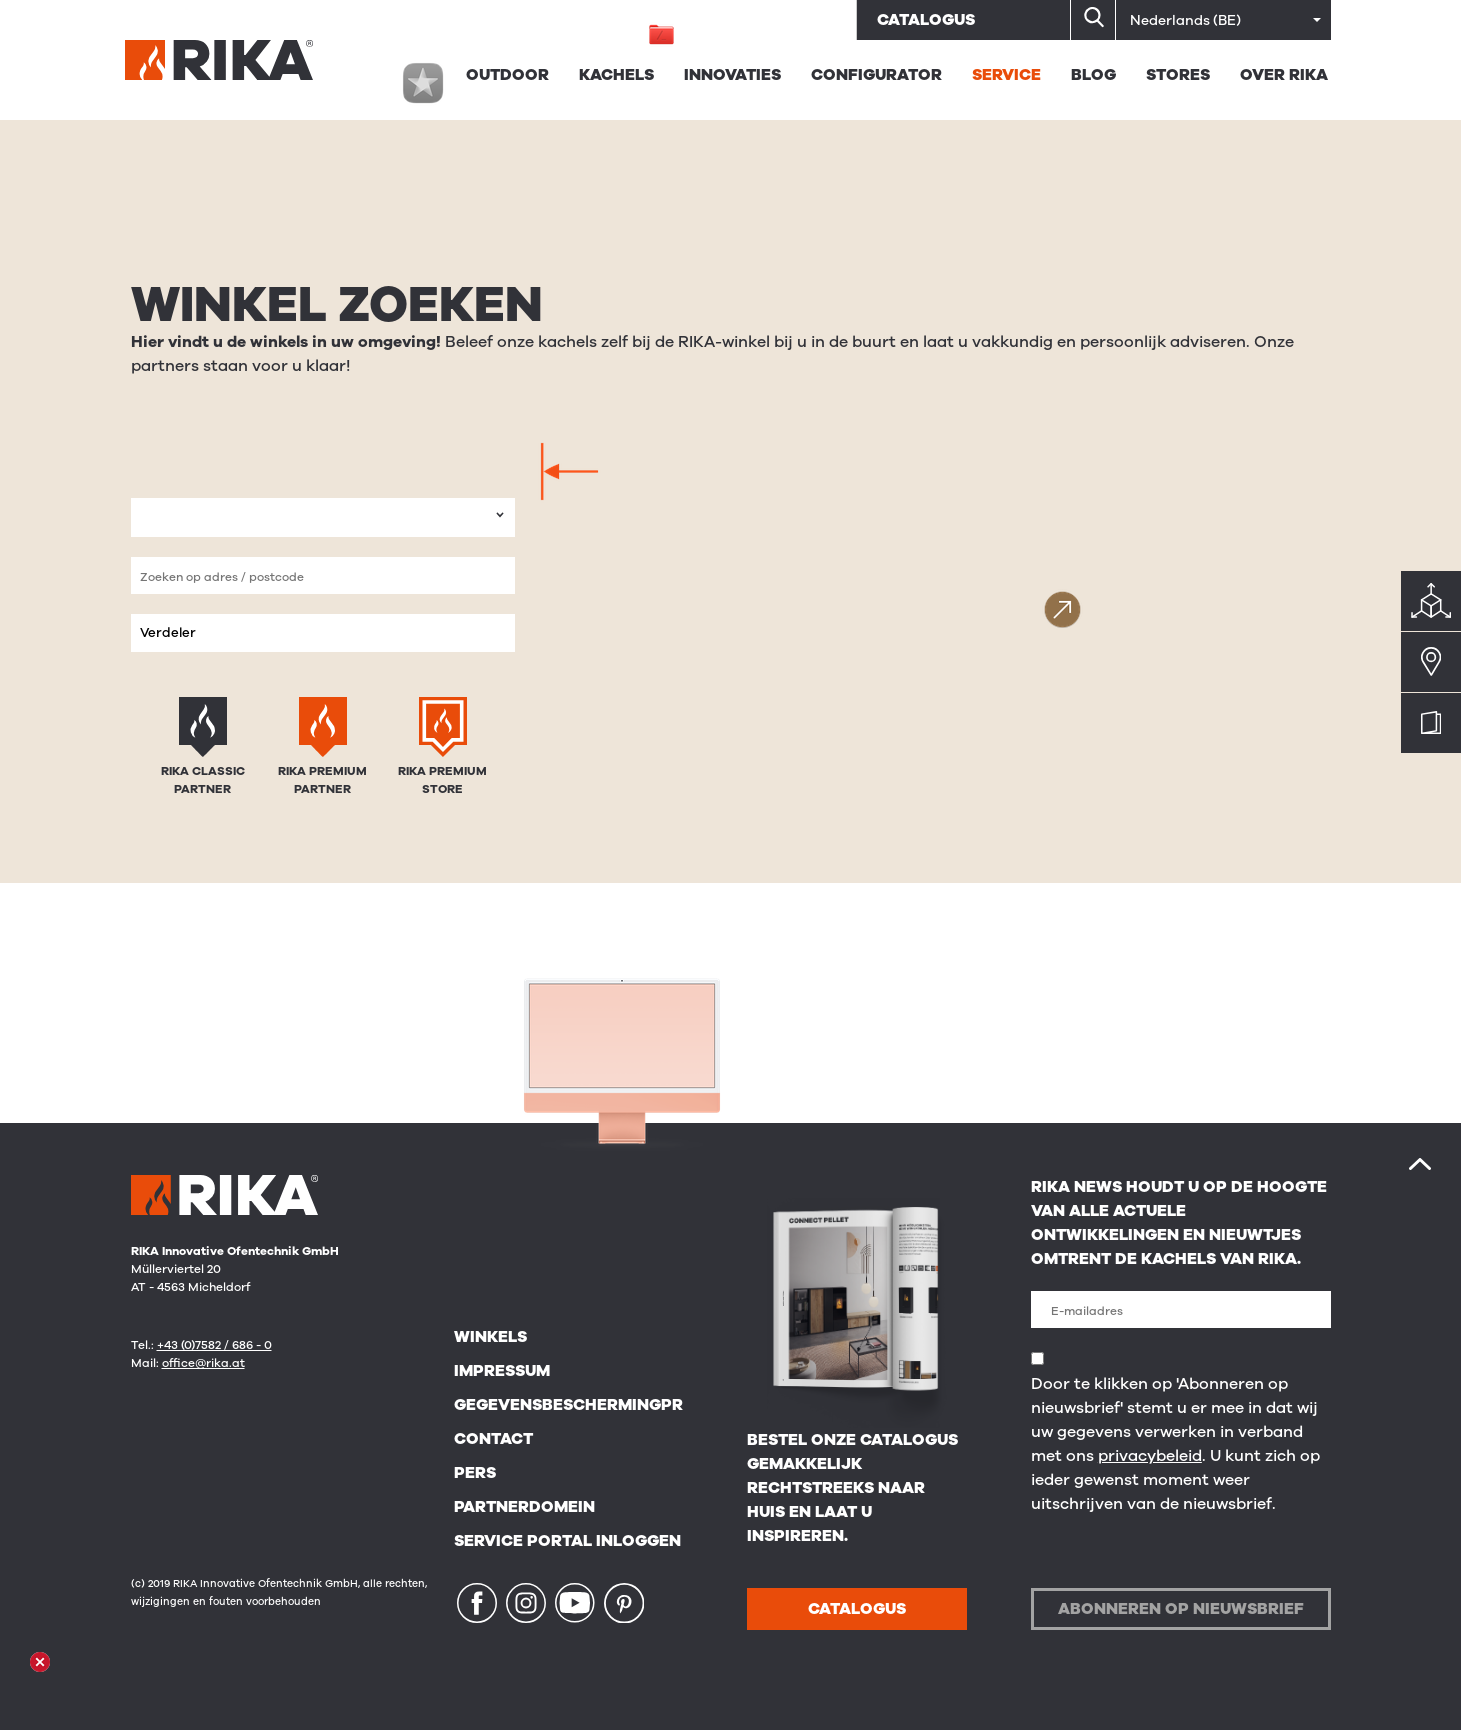 This screenshot has width=1461, height=1730. I want to click on cancel the current action, so click(40, 1662).